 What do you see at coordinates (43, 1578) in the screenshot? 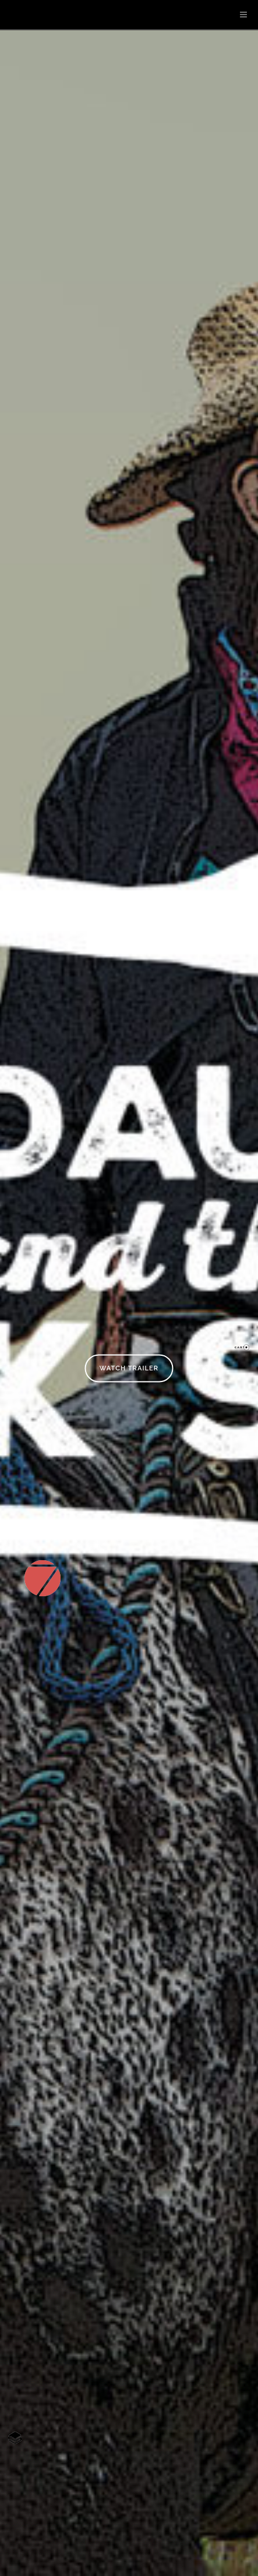
I see `Framework7 mobile framework logo` at bounding box center [43, 1578].